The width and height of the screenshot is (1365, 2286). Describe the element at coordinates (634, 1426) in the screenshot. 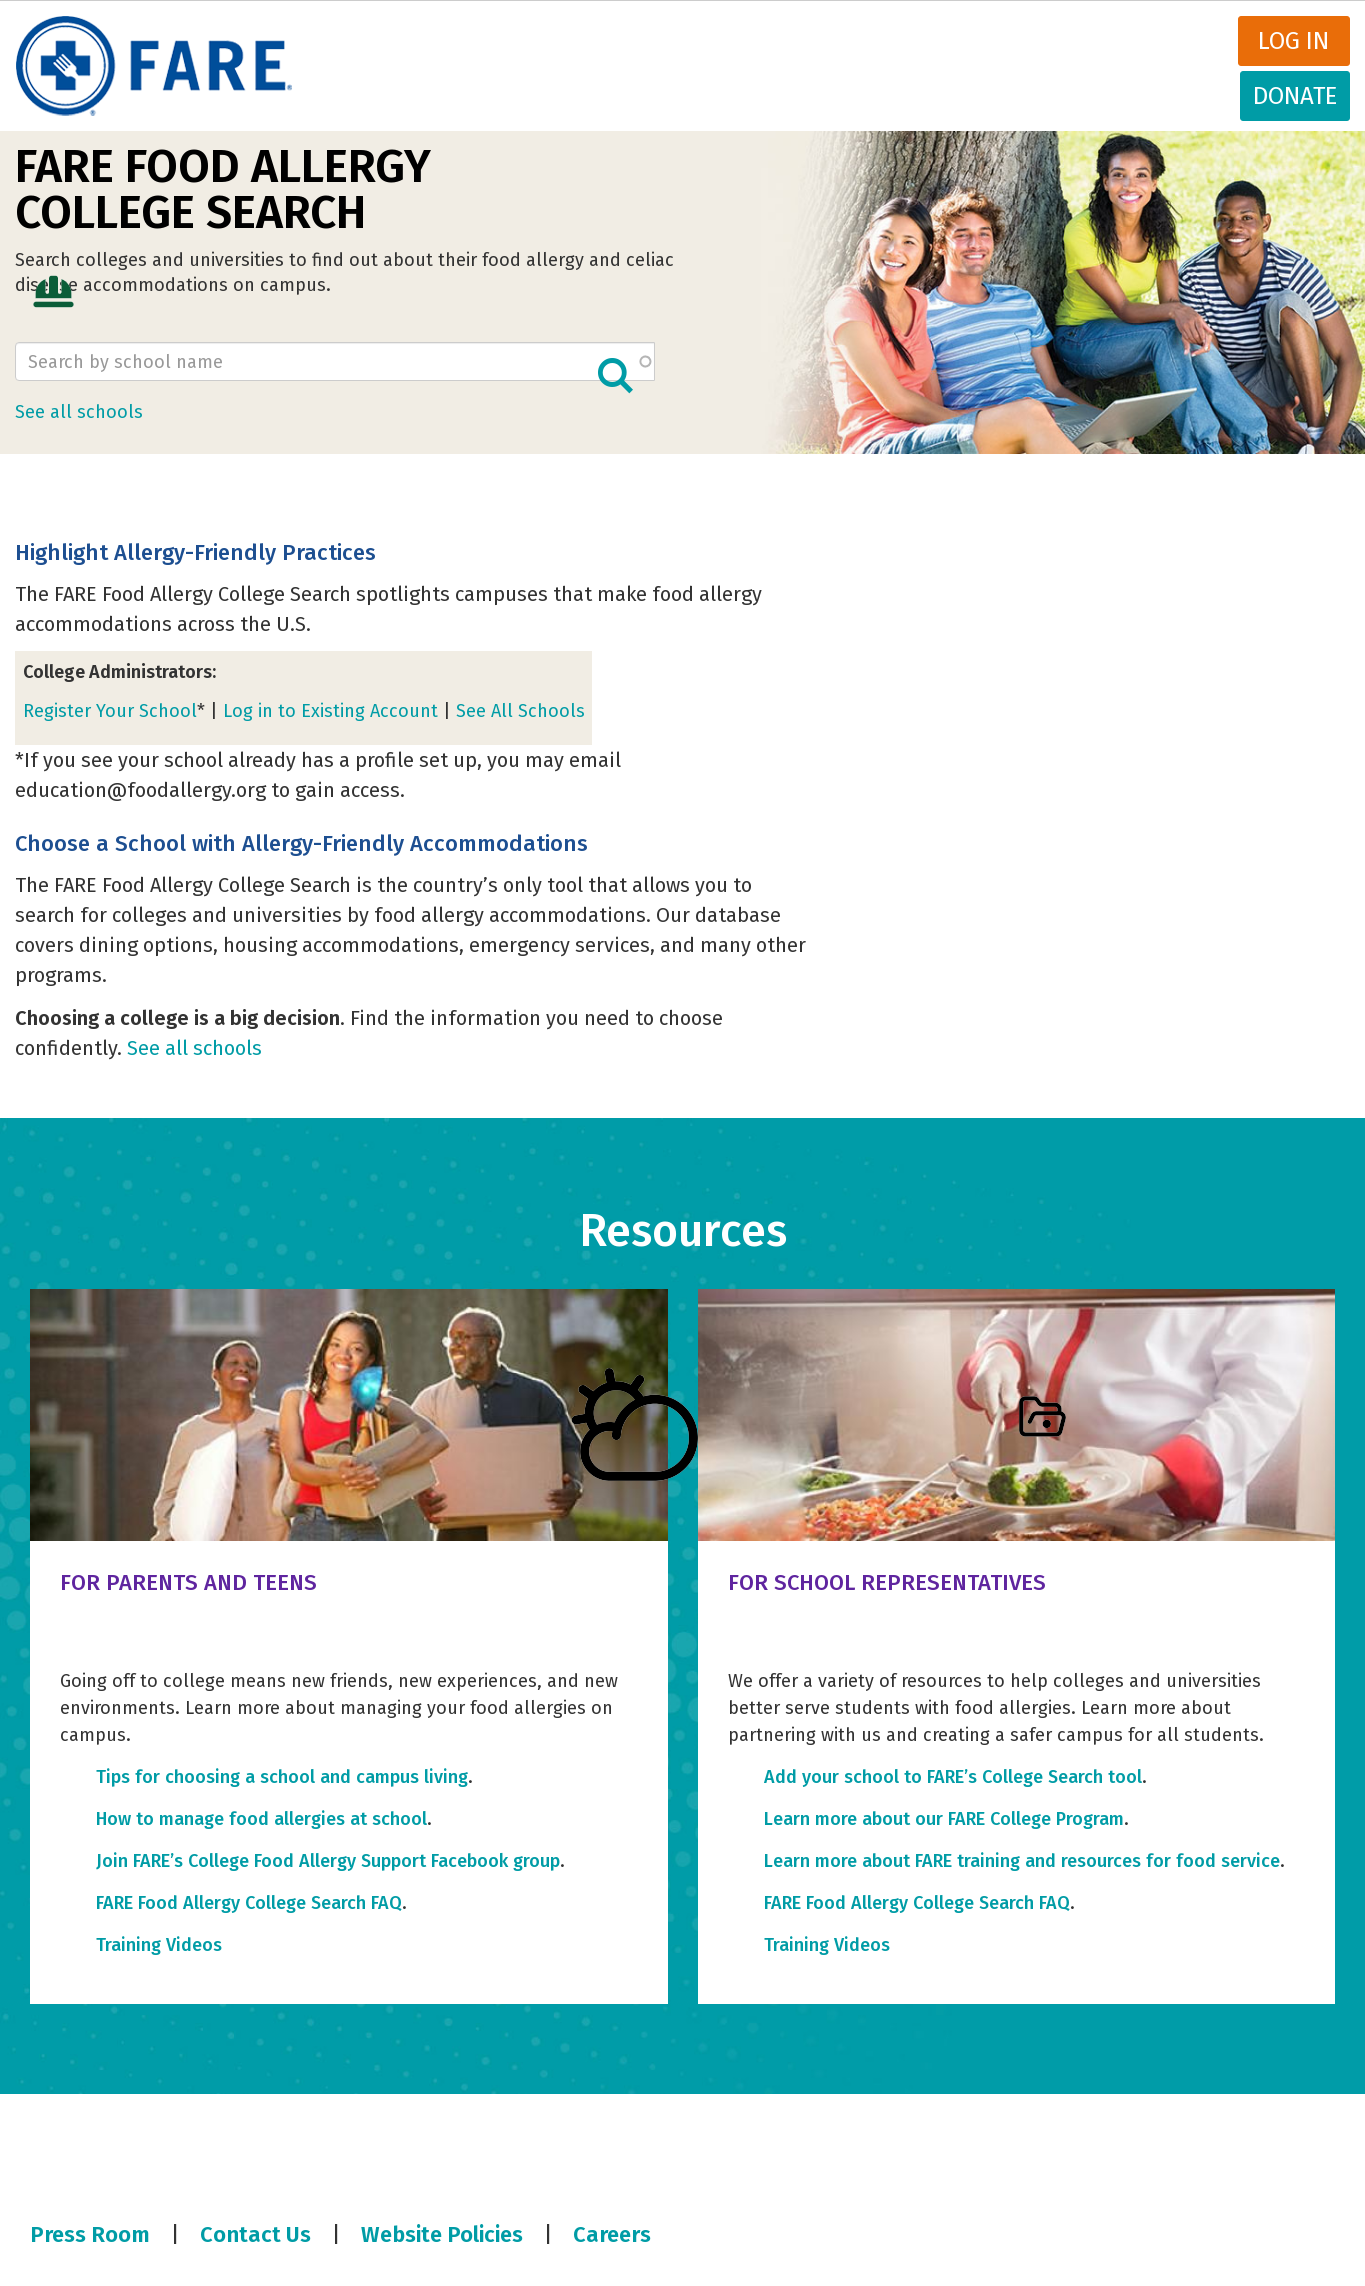

I see `view current weather conditions` at that location.